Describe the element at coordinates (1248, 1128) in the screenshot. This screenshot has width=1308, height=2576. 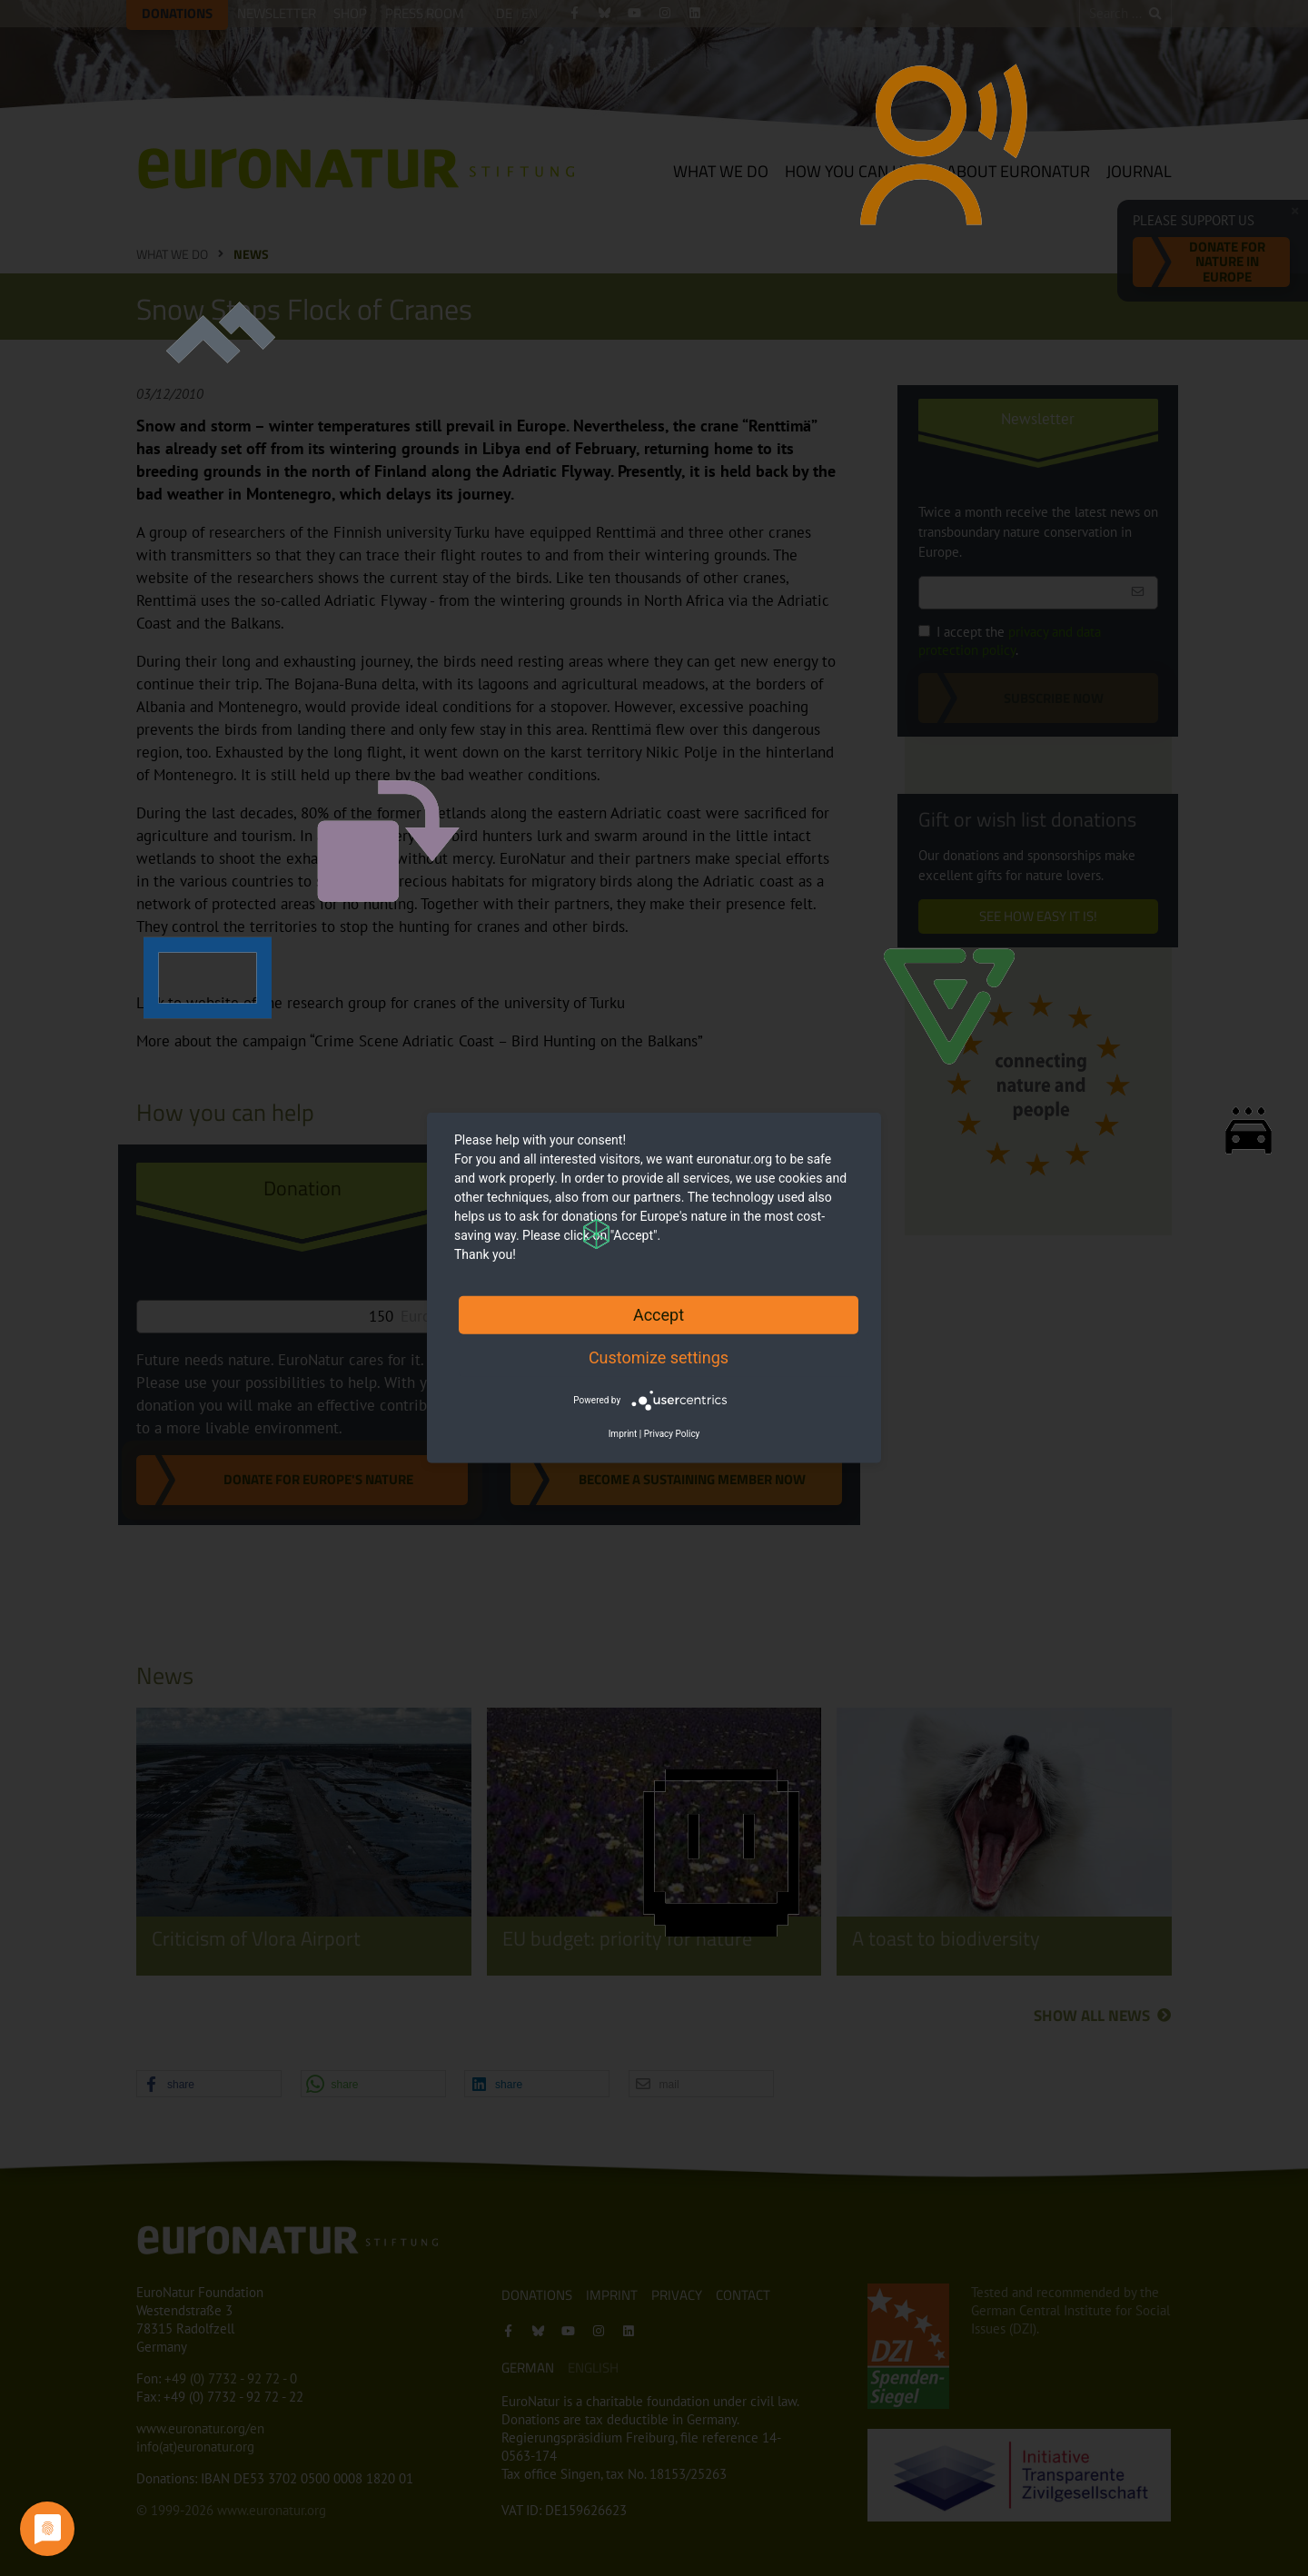
I see `find nearby car wash locations` at that location.